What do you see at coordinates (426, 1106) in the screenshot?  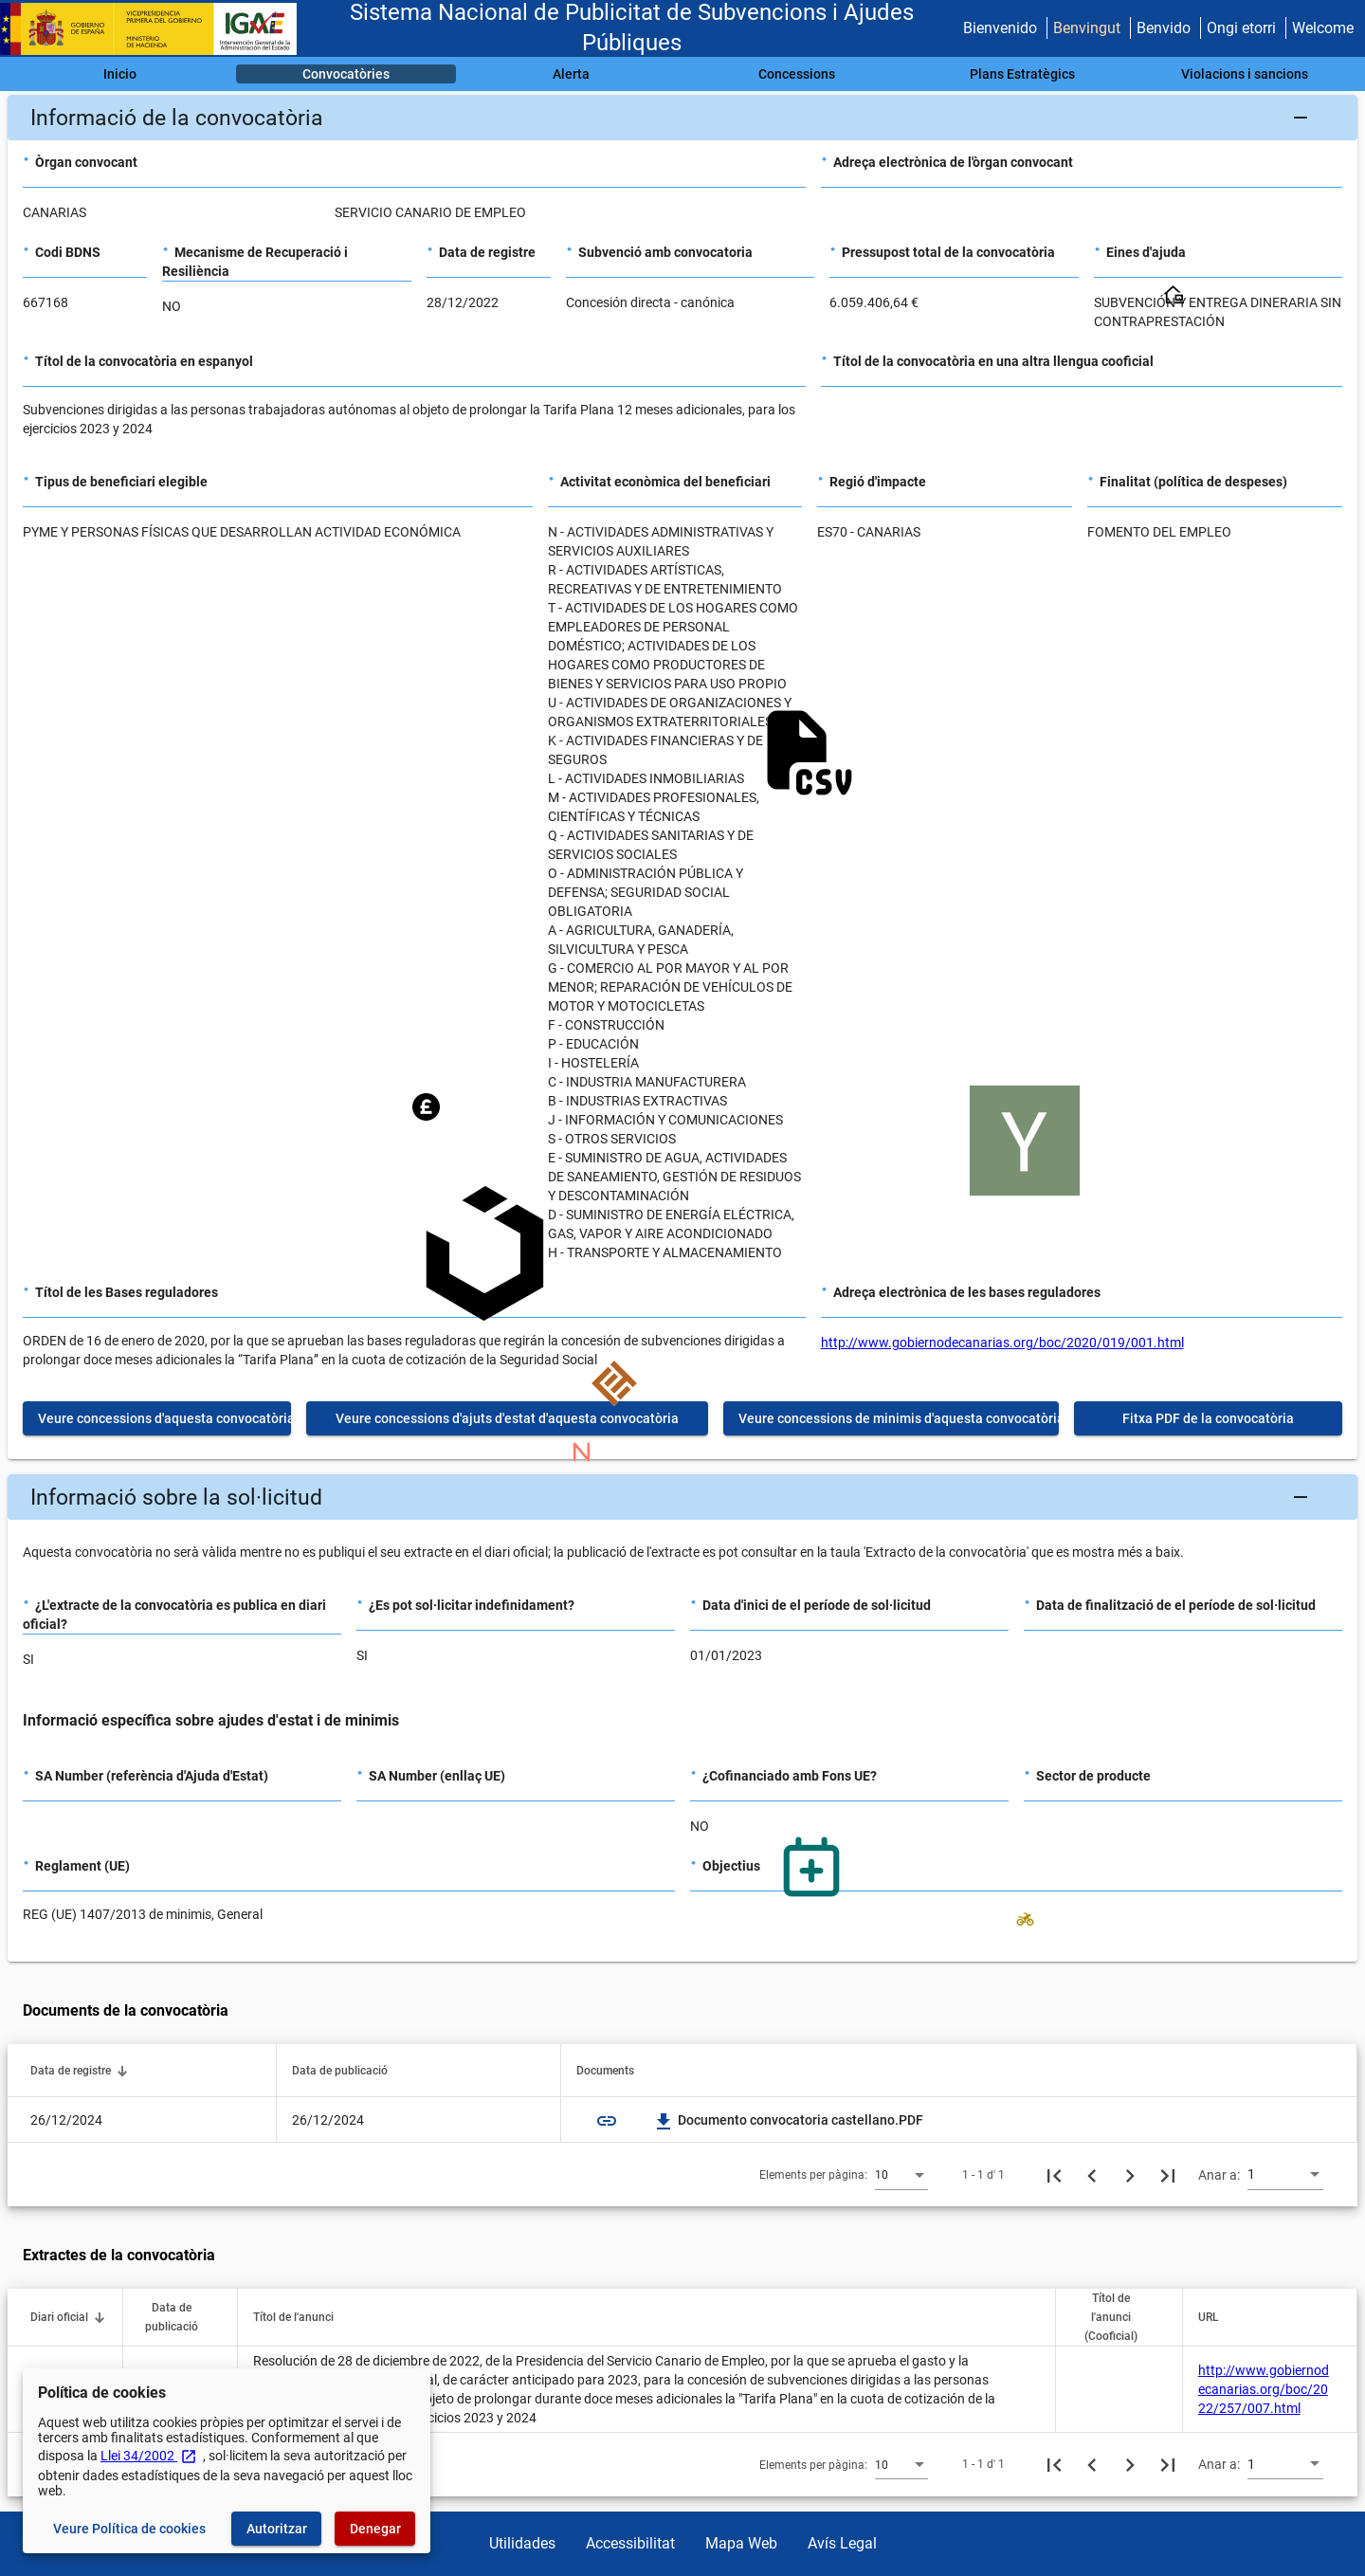 I see `view balance in british pounds` at bounding box center [426, 1106].